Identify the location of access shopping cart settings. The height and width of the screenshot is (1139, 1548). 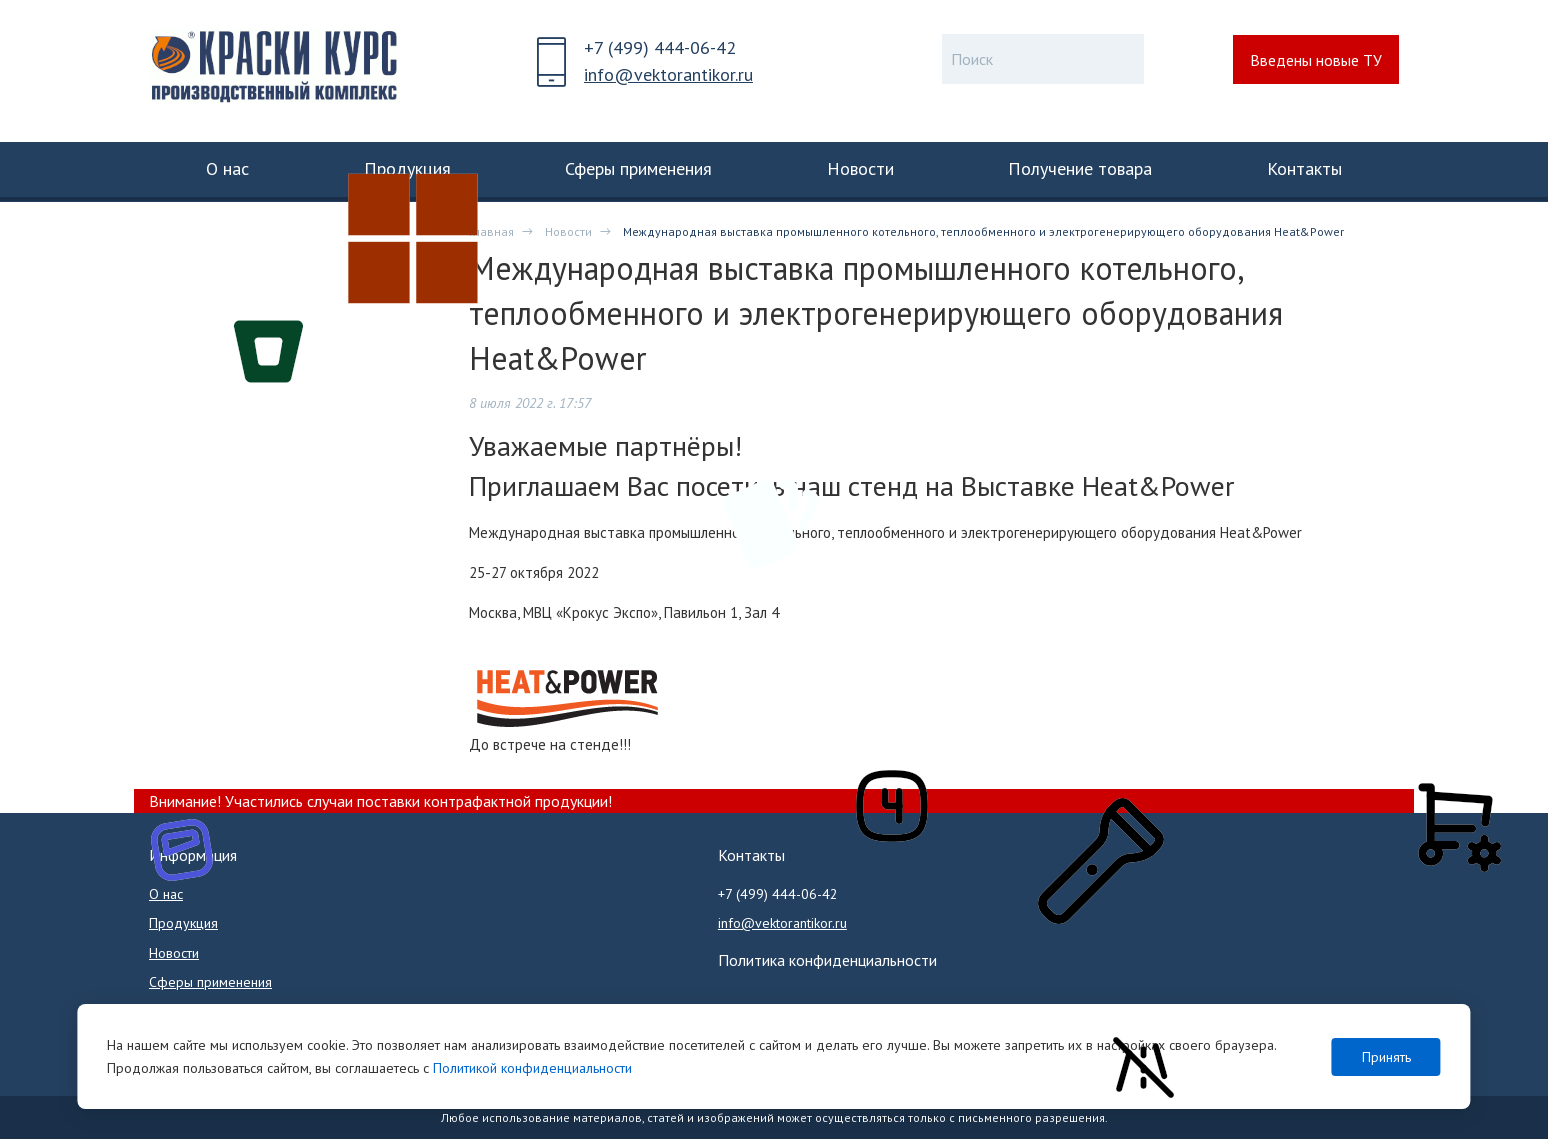
(1455, 824).